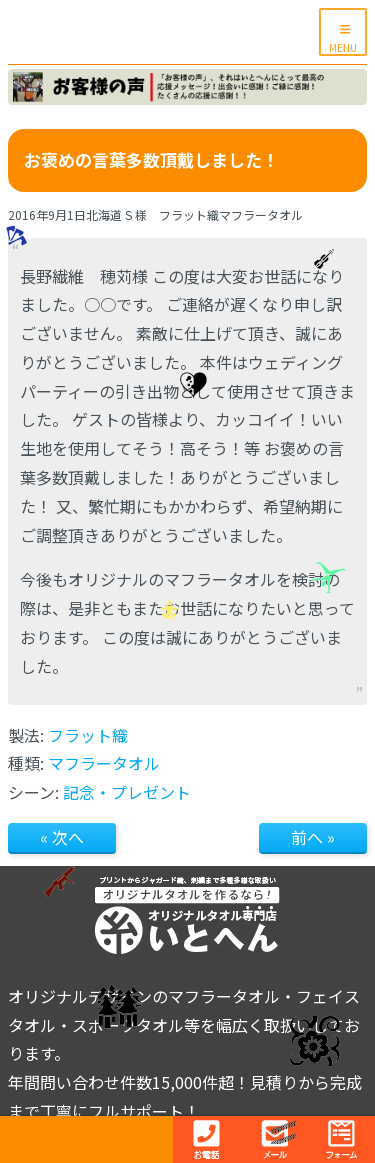  What do you see at coordinates (16, 235) in the screenshot?
I see `select hatchet or axe weapon type` at bounding box center [16, 235].